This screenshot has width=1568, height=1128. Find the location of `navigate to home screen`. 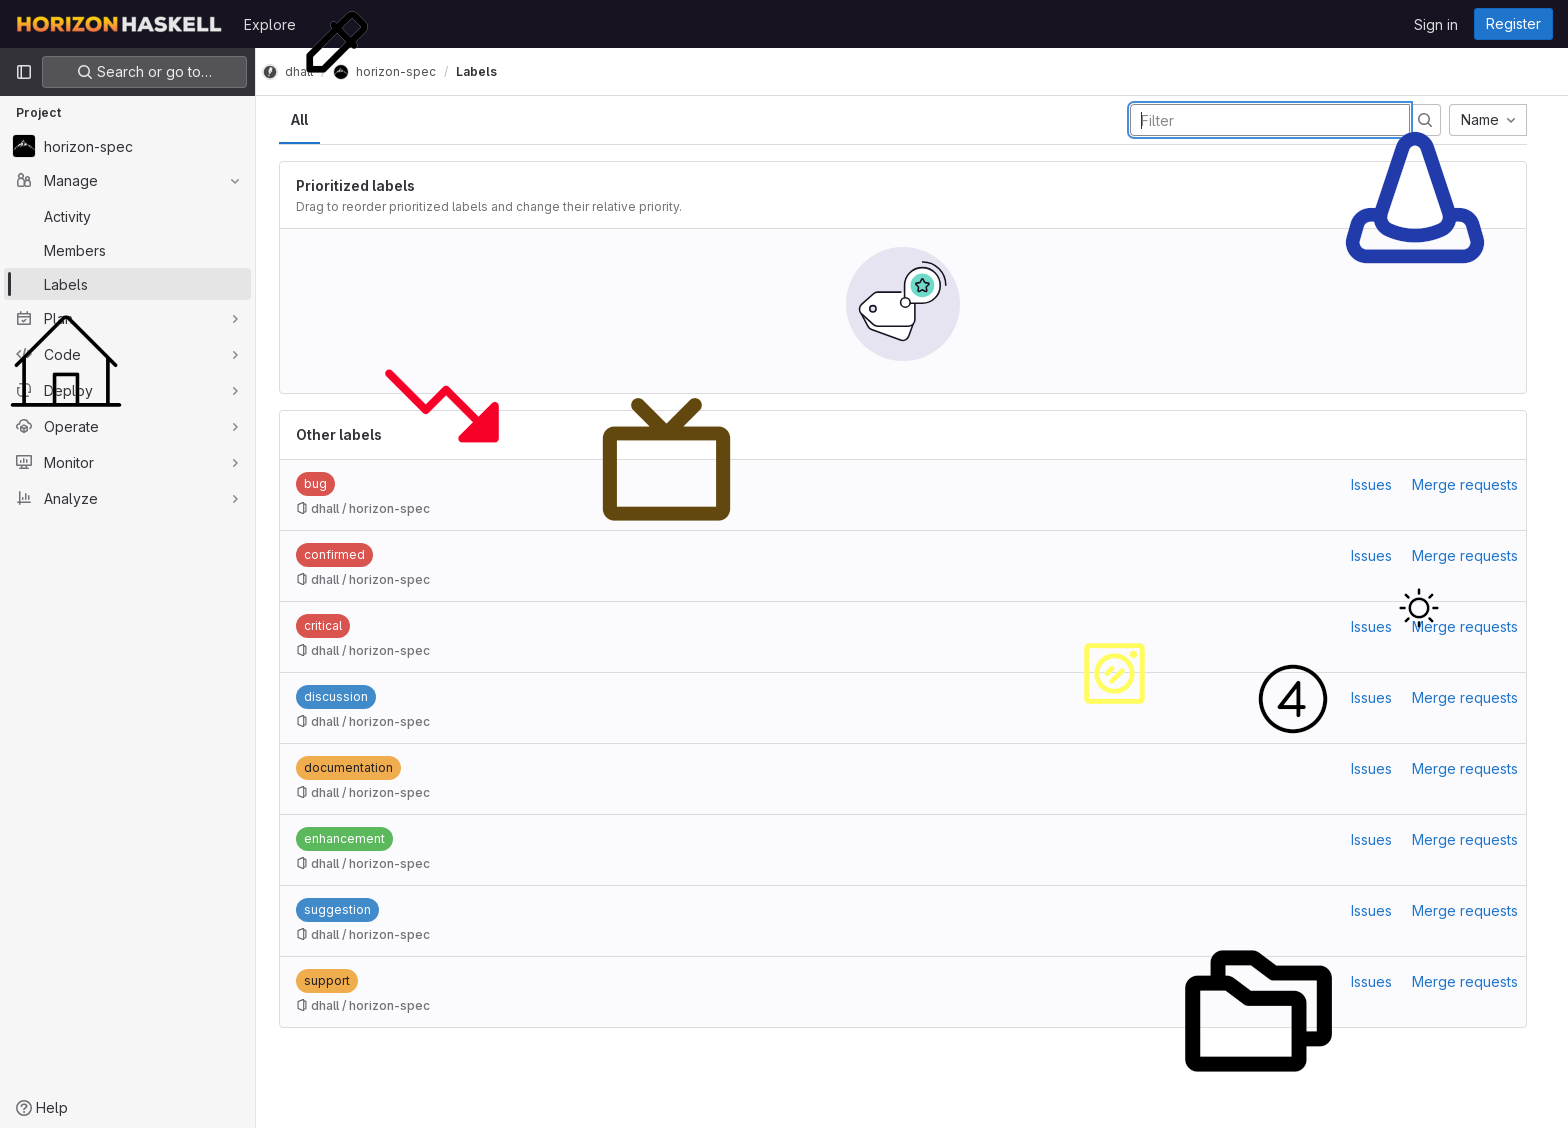

navigate to home screen is located at coordinates (66, 363).